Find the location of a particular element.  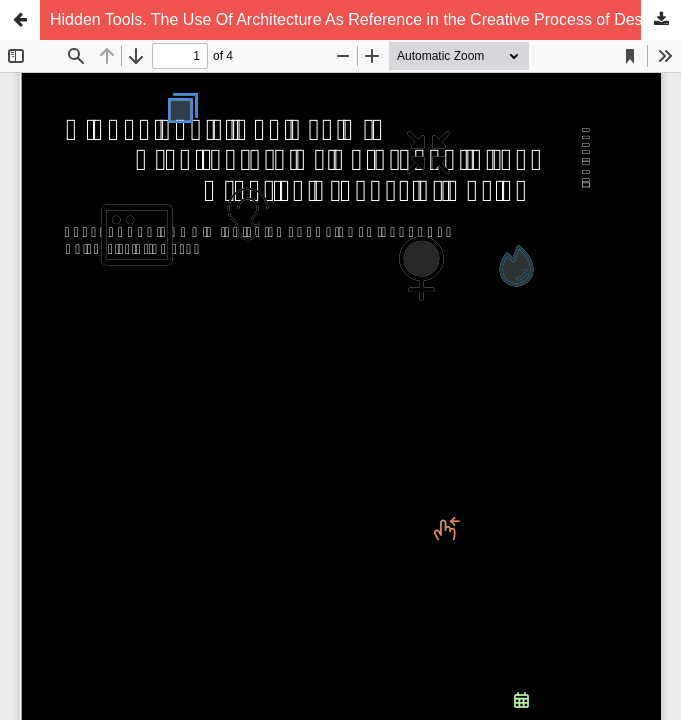

indicates female gender option is located at coordinates (421, 267).